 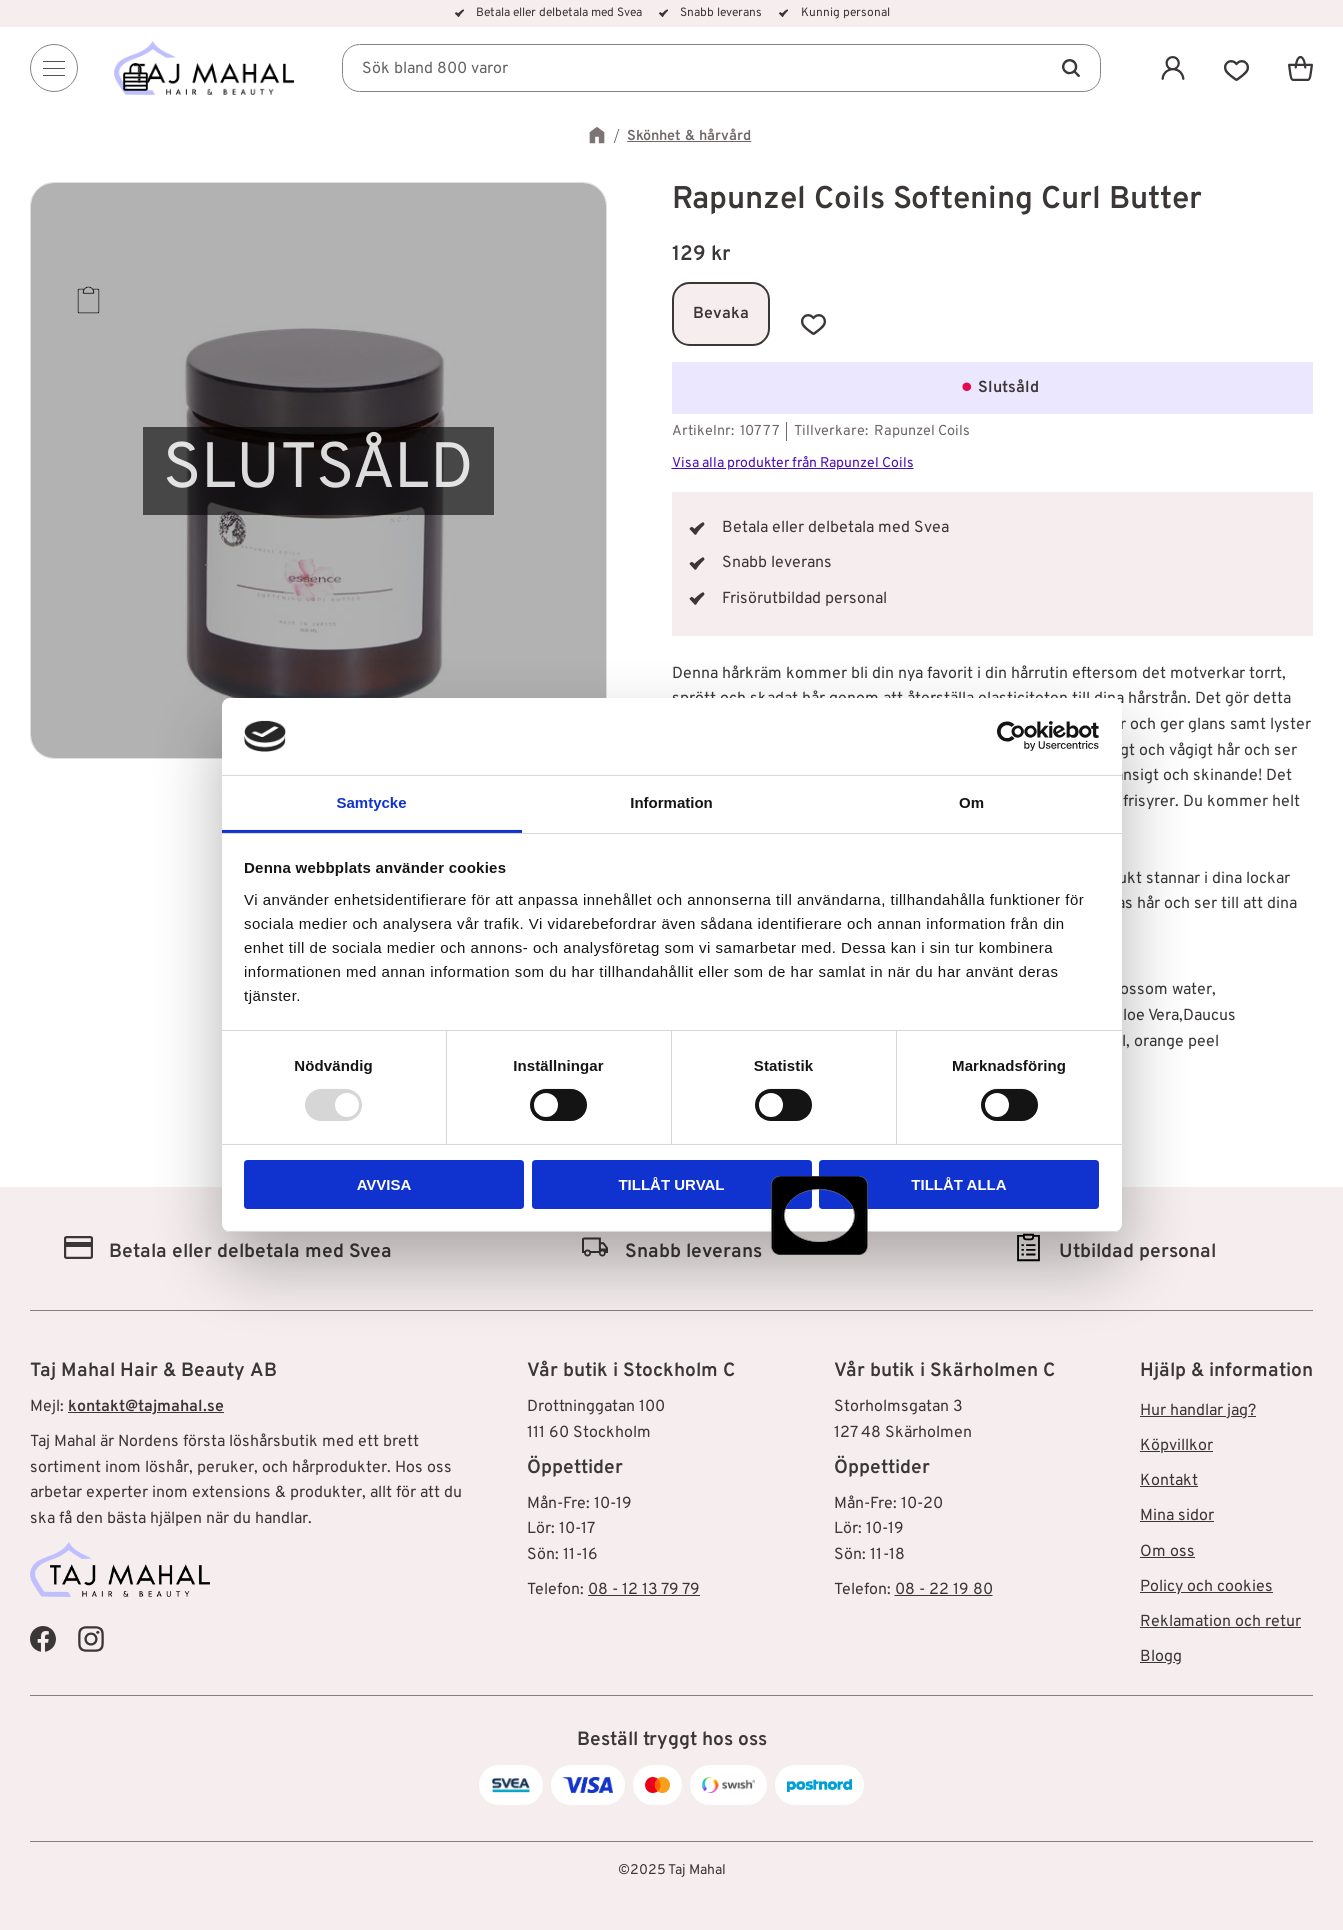 I want to click on copy to clipboard, so click(x=88, y=300).